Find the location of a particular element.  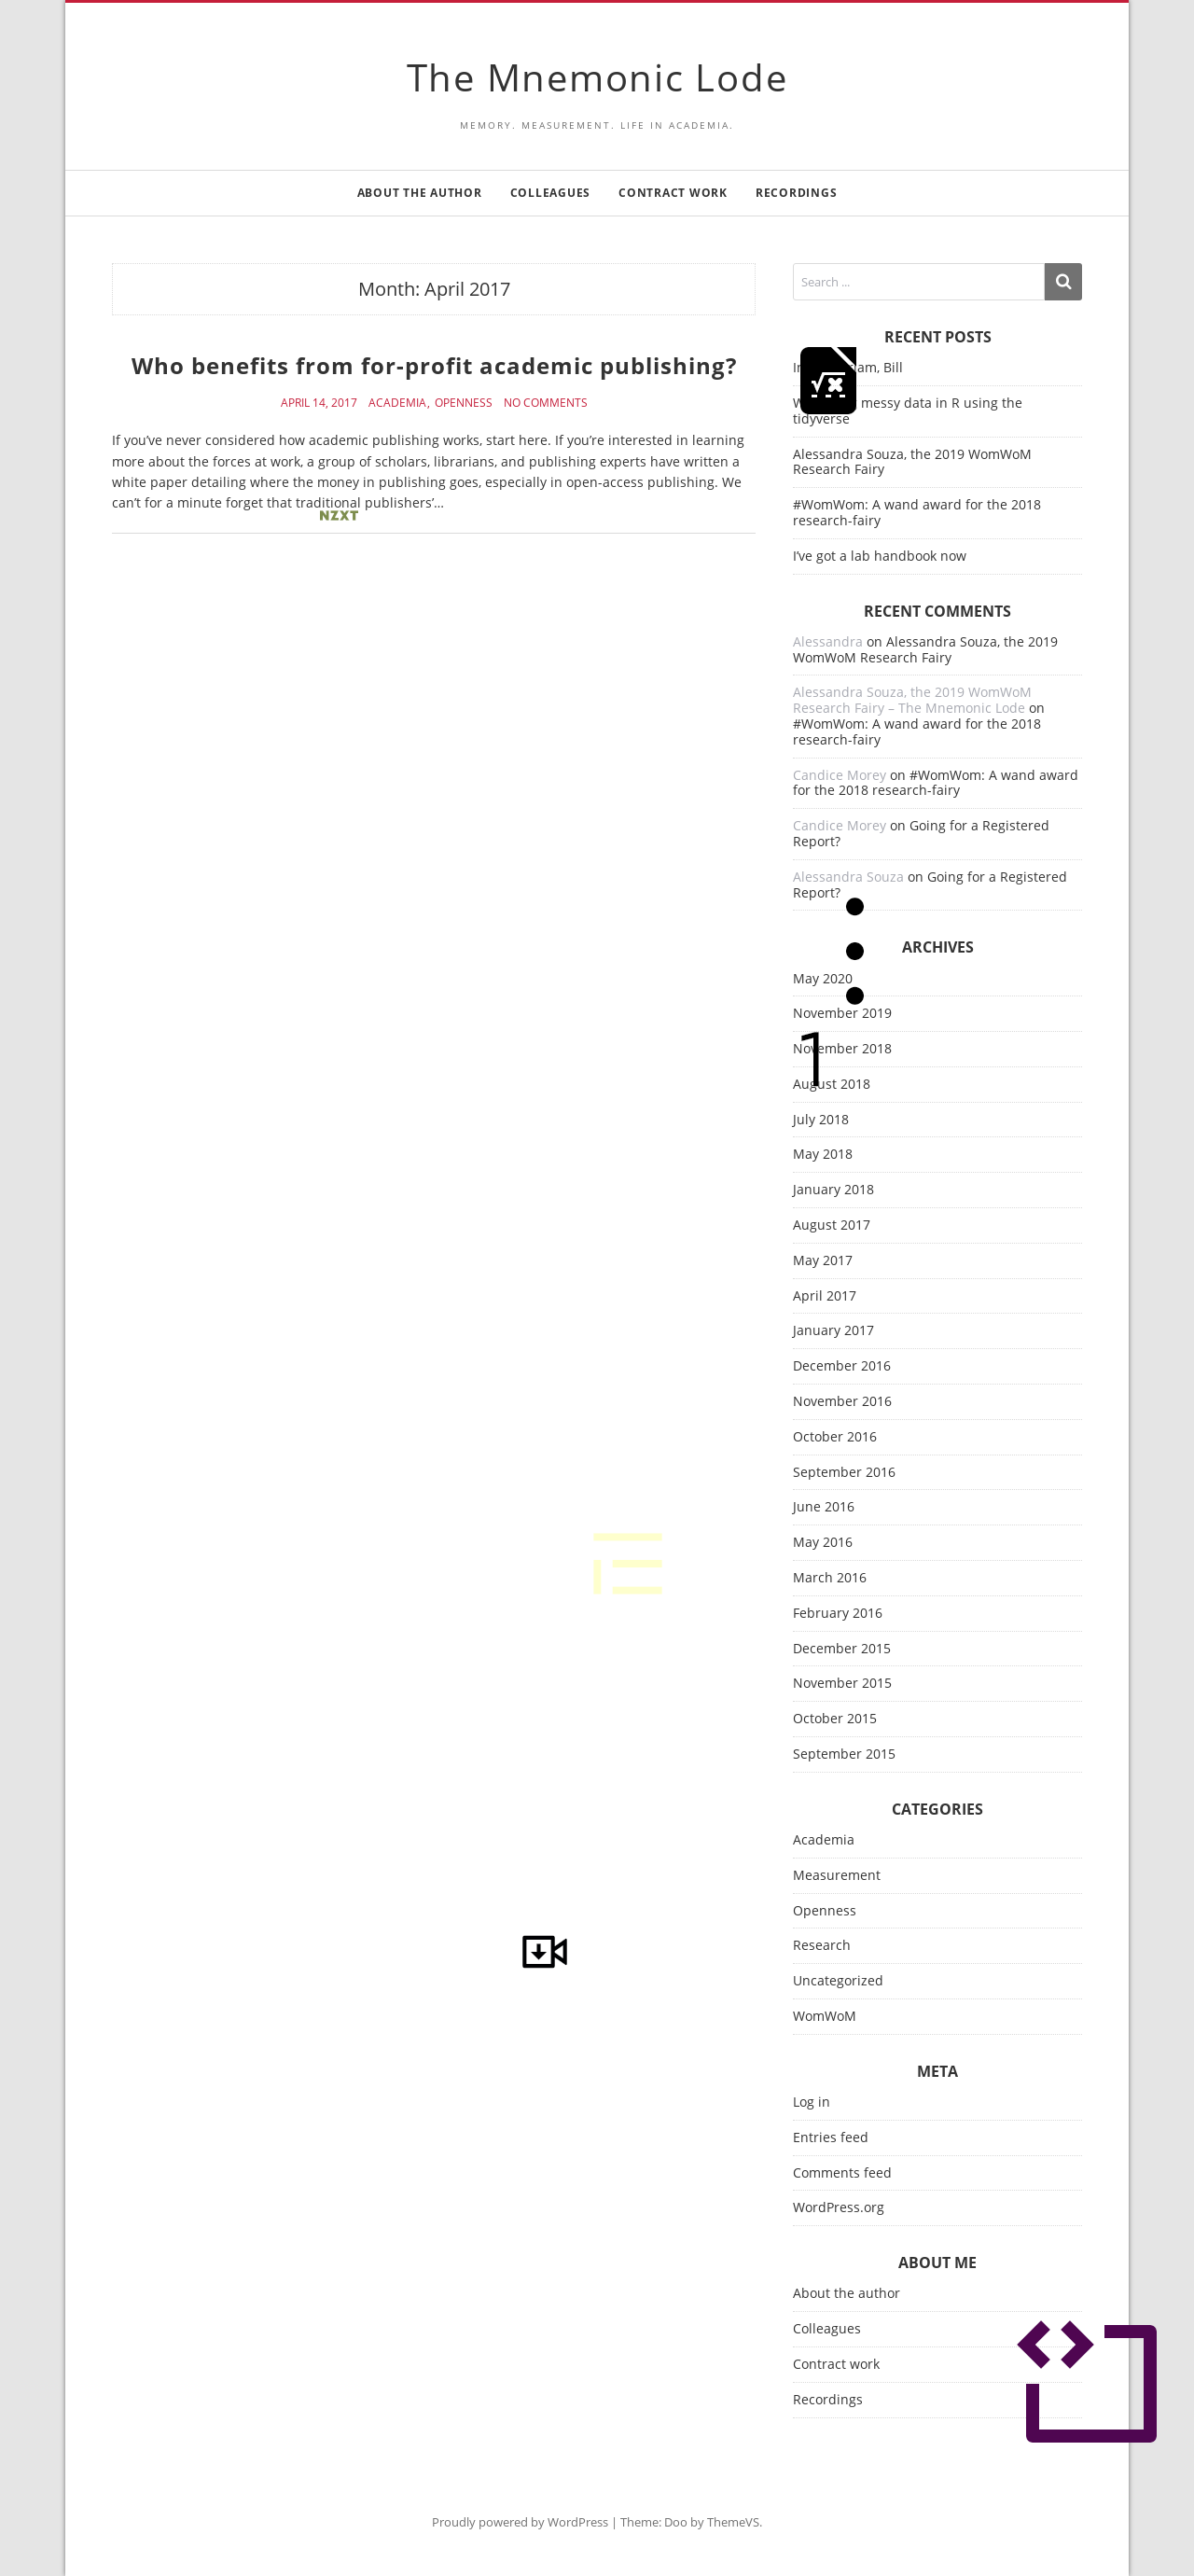

open more options menu is located at coordinates (854, 951).